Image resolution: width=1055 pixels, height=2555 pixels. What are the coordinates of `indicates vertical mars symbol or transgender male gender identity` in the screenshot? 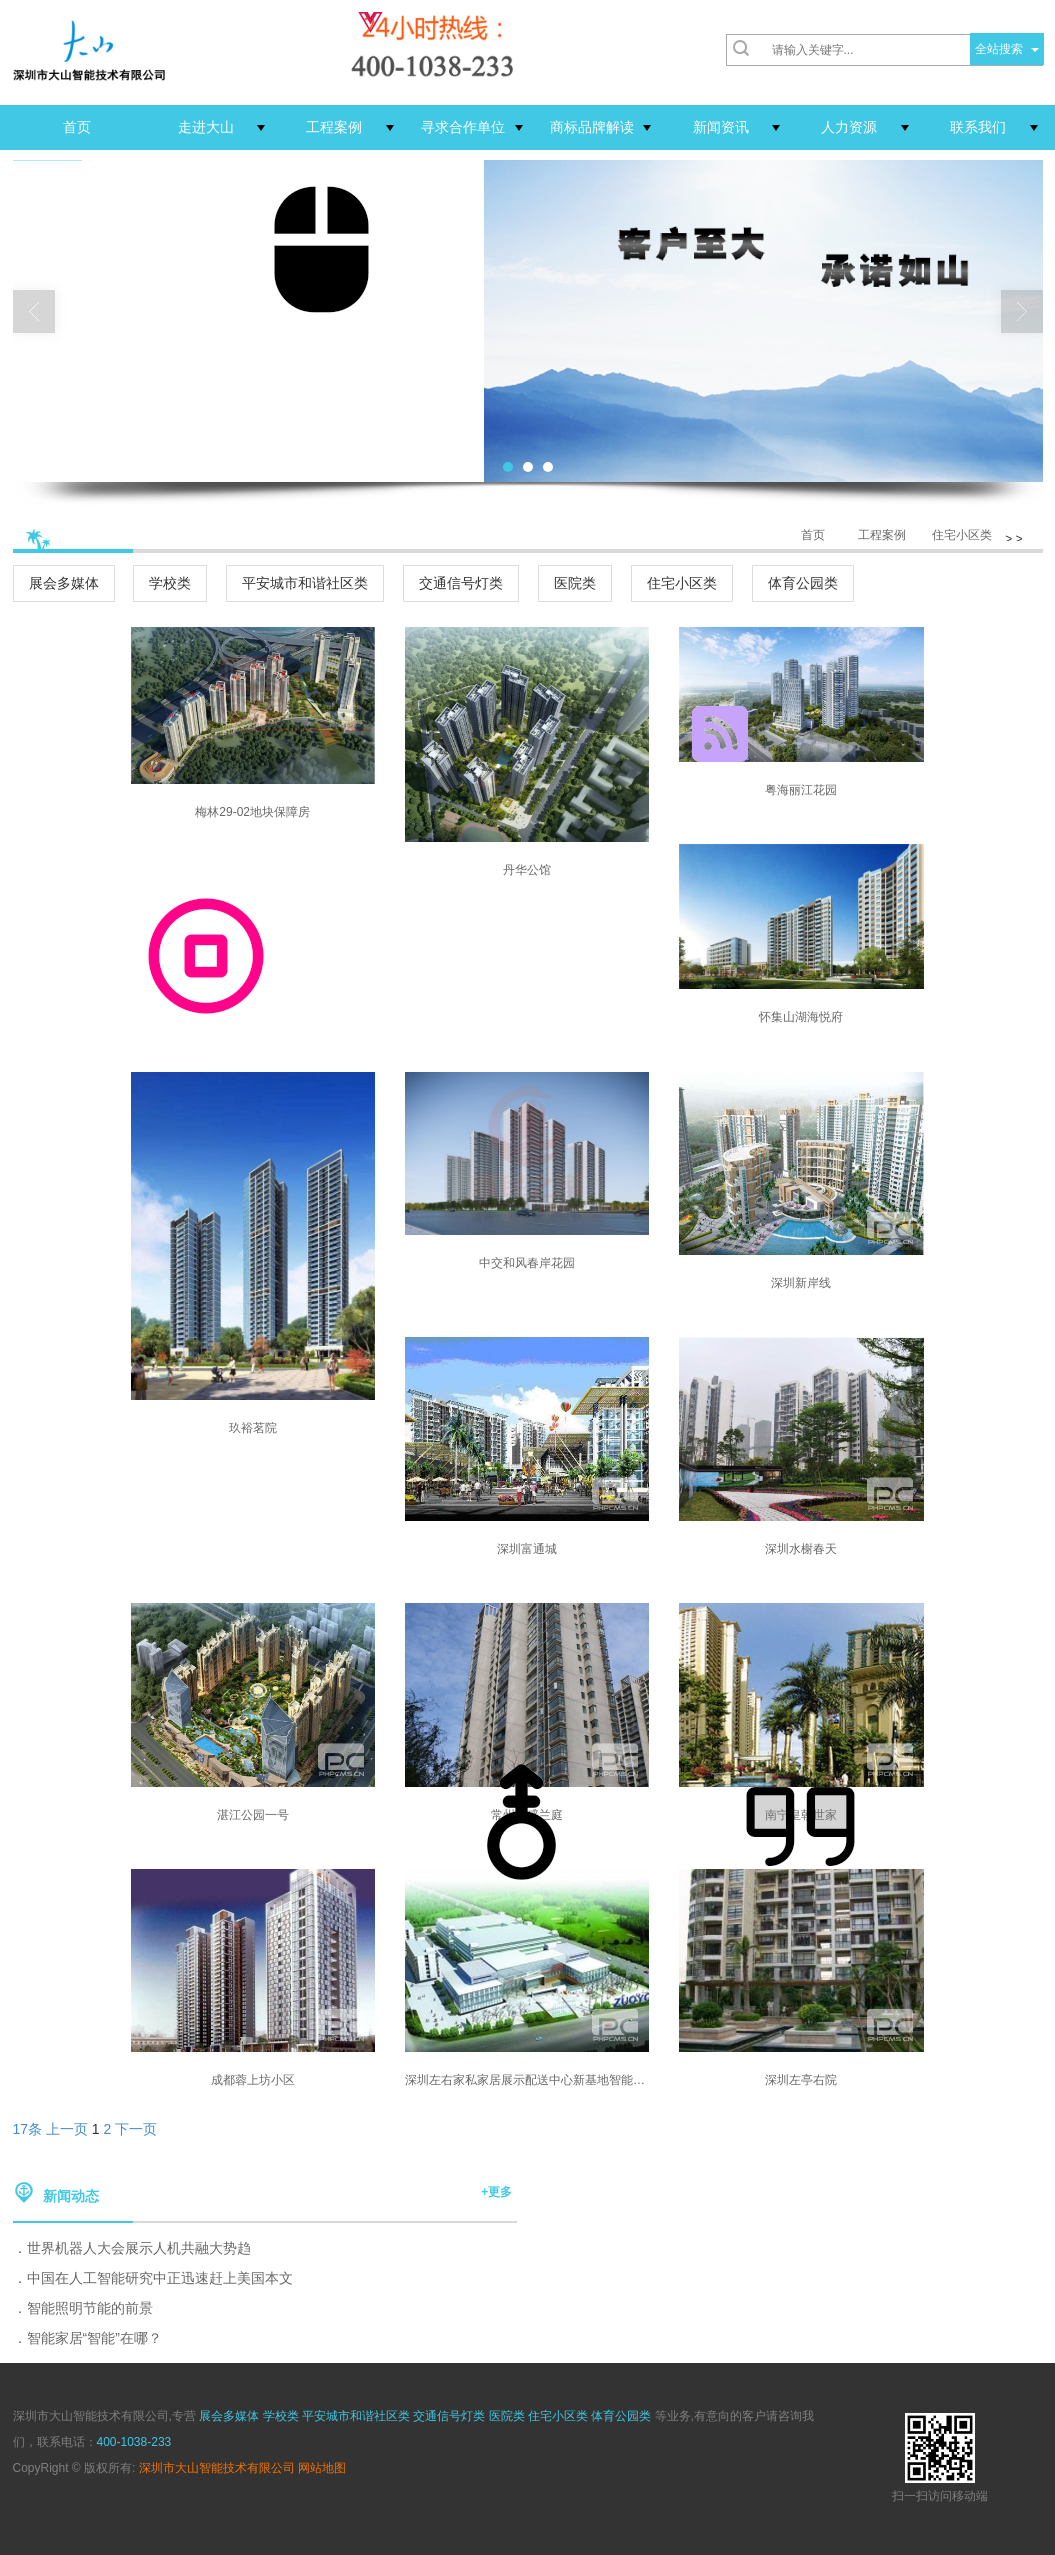 It's located at (521, 1823).